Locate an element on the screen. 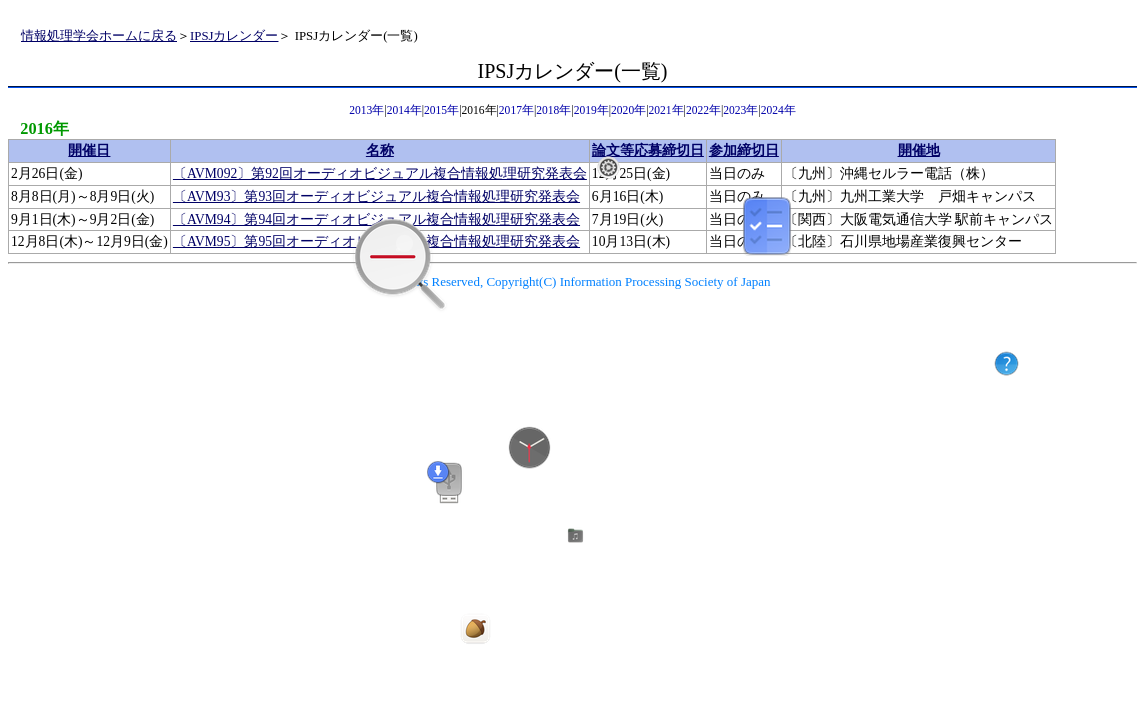  open the clock app is located at coordinates (529, 447).